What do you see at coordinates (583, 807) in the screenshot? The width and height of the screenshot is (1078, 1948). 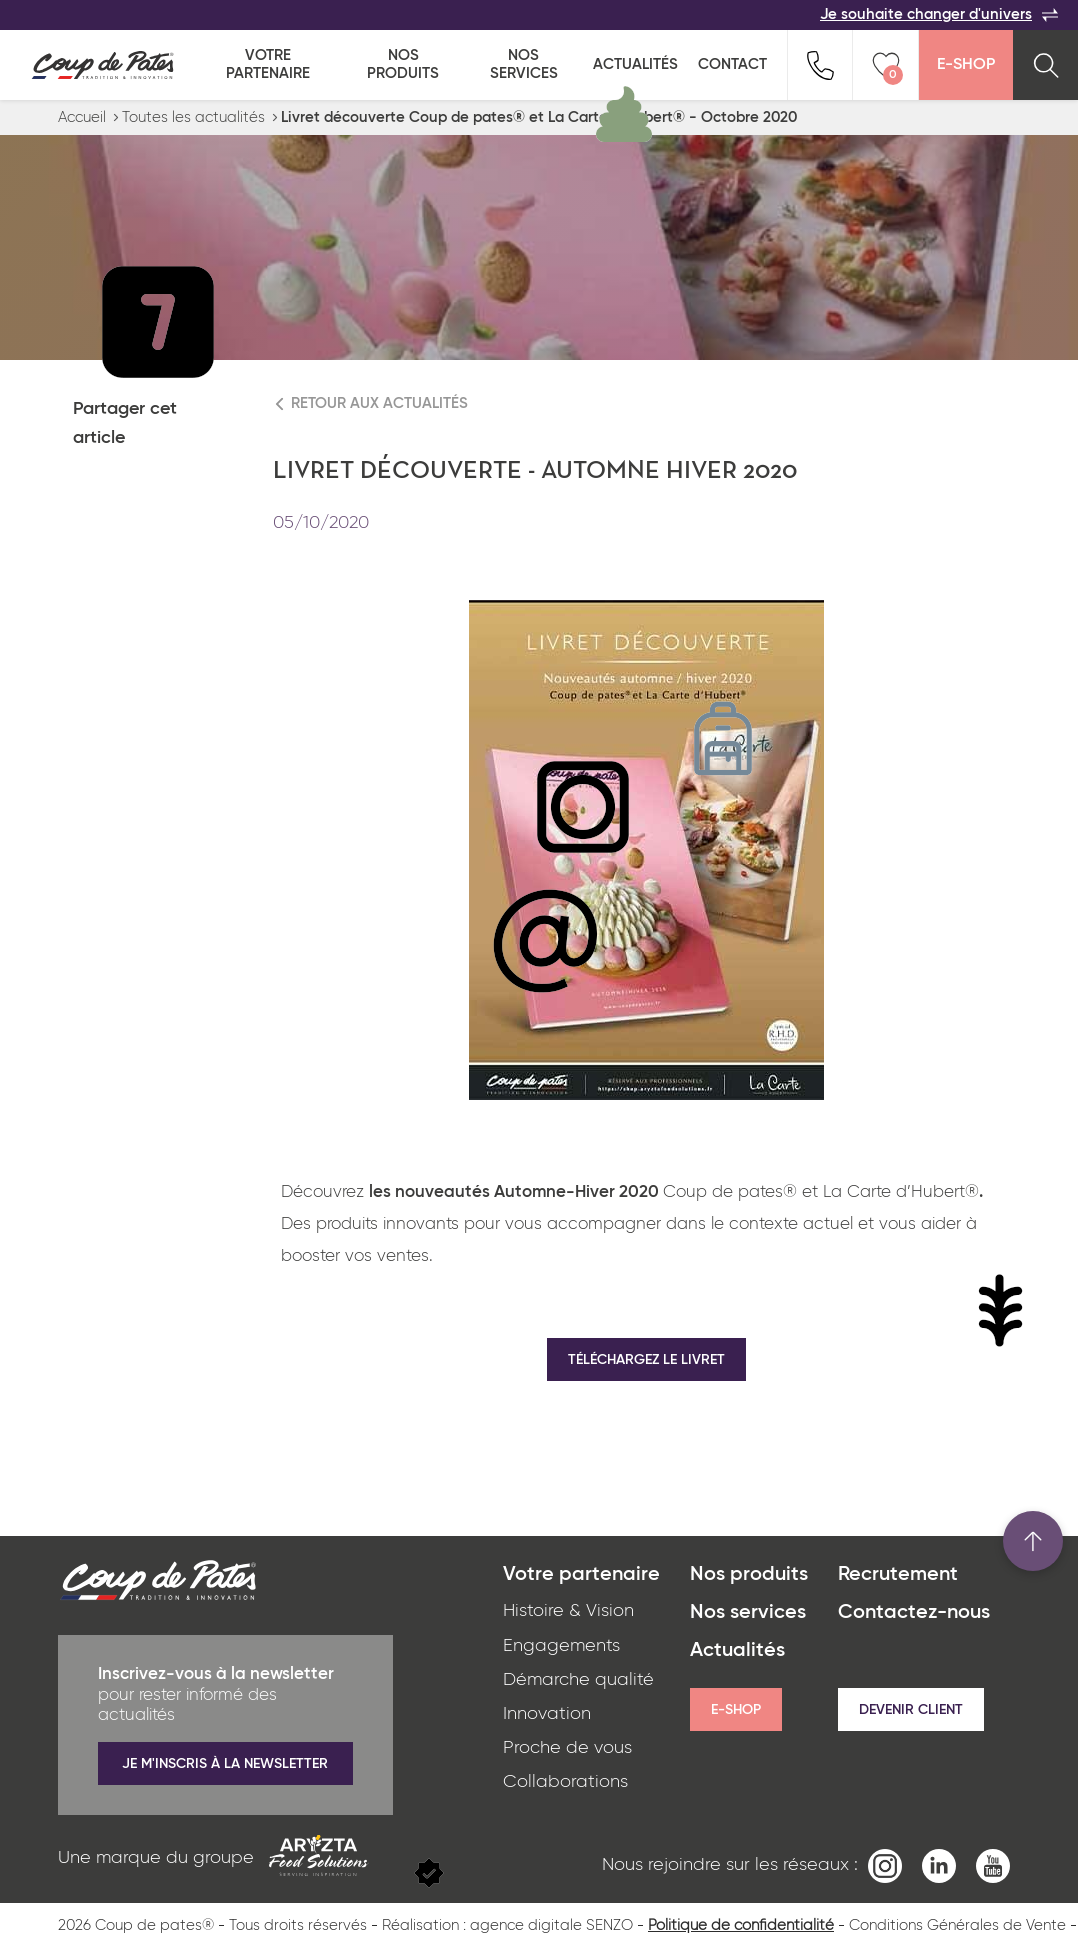 I see `tumble dry laundry care instruction` at bounding box center [583, 807].